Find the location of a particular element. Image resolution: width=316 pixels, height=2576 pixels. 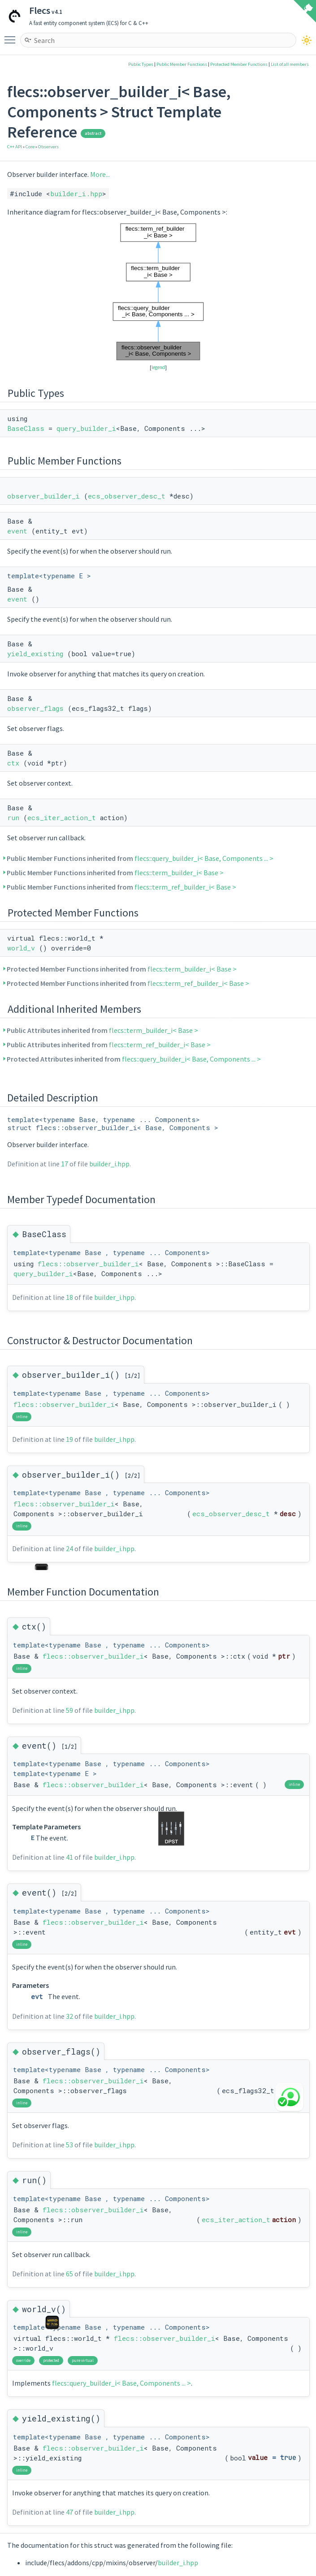

open the console app to view system logs is located at coordinates (52, 2322).